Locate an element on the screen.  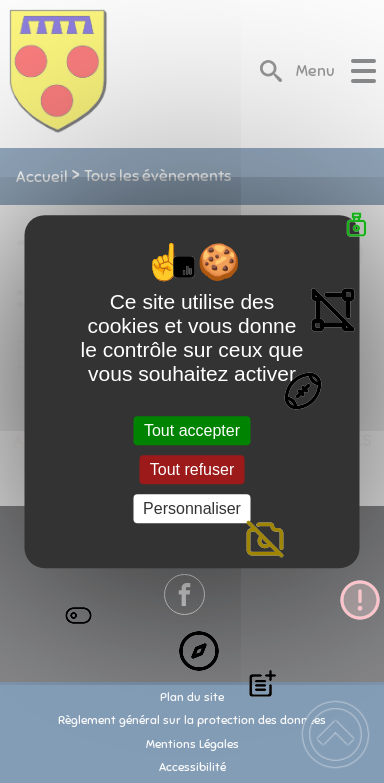
toggle switch in off position is located at coordinates (78, 615).